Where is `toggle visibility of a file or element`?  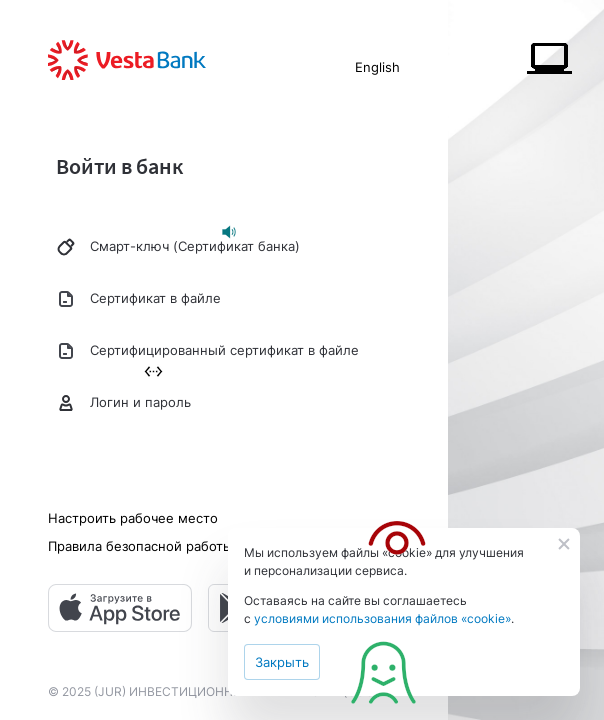
toggle visibility of a file or element is located at coordinates (397, 540).